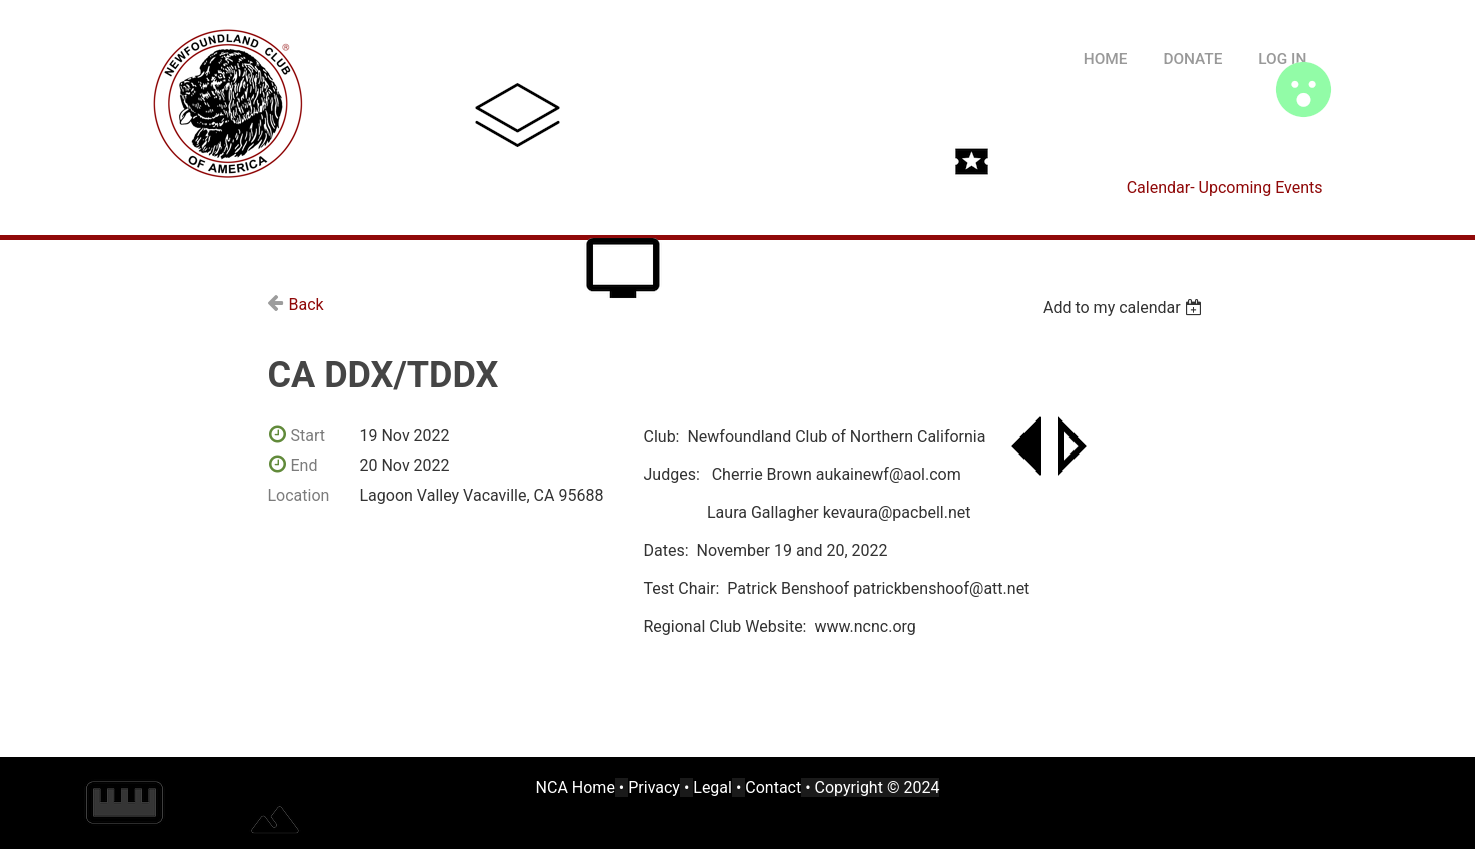 Image resolution: width=1475 pixels, height=849 pixels. Describe the element at coordinates (275, 819) in the screenshot. I see `apply a landscape or nature photo filter` at that location.